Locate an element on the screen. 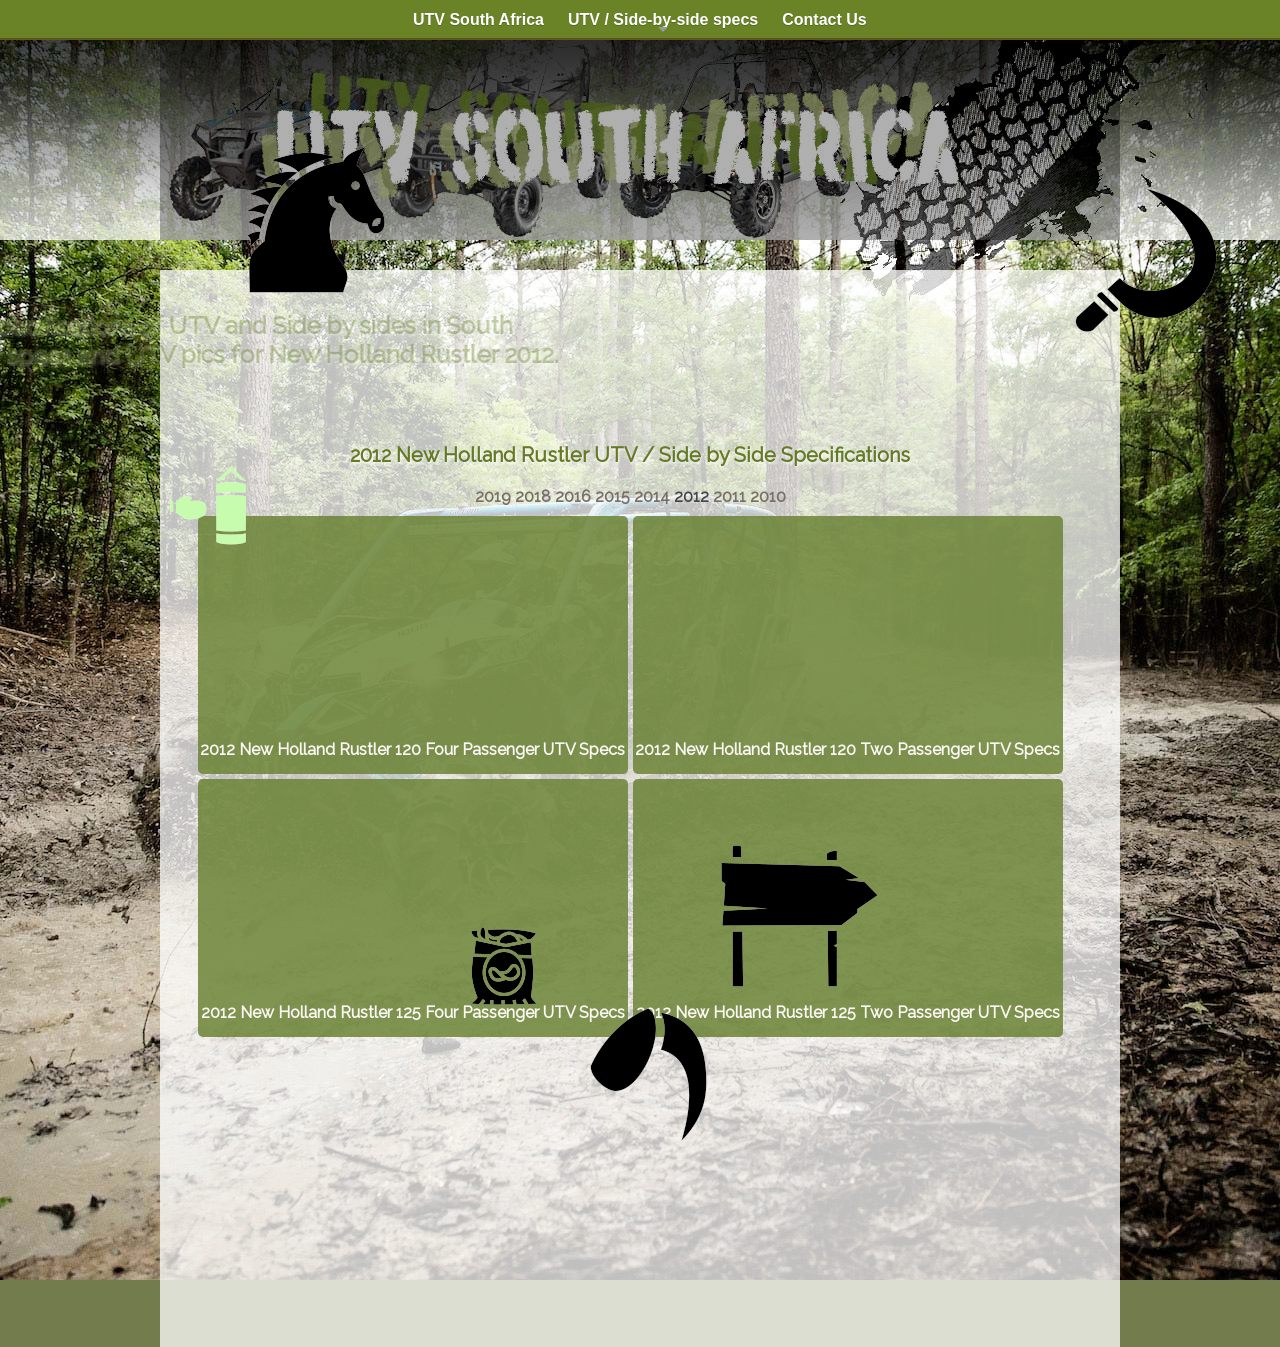 The width and height of the screenshot is (1280, 1347). access boxing or combat training features is located at coordinates (209, 506).